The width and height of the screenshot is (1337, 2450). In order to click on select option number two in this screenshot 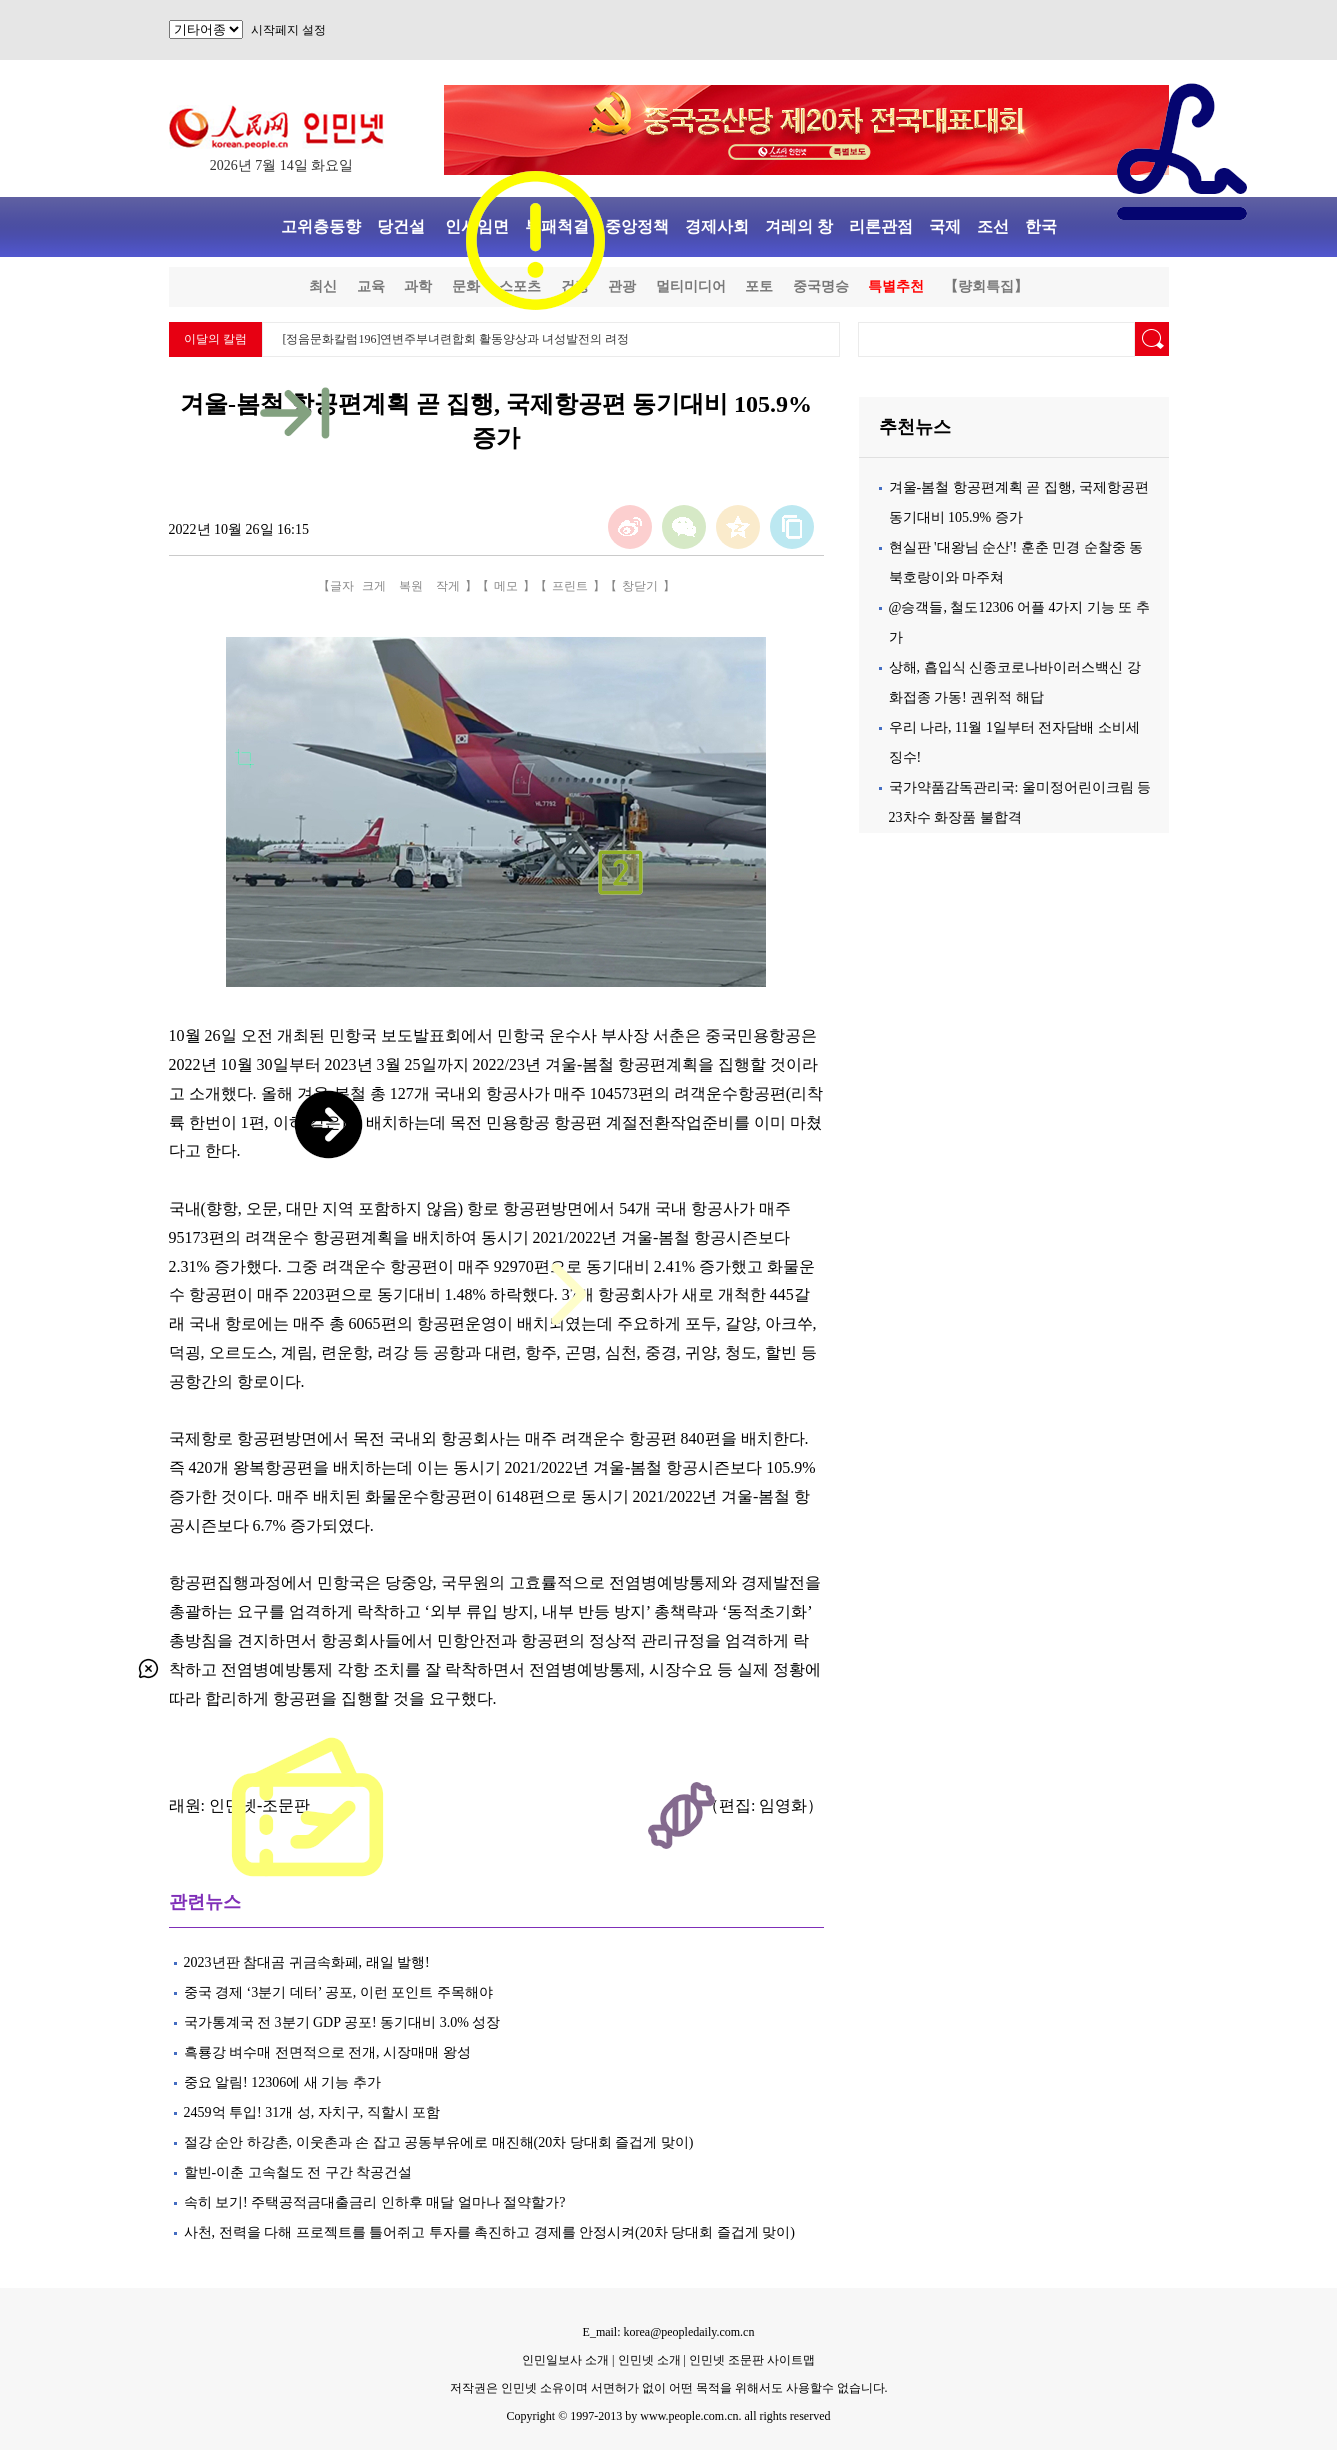, I will do `click(620, 872)`.